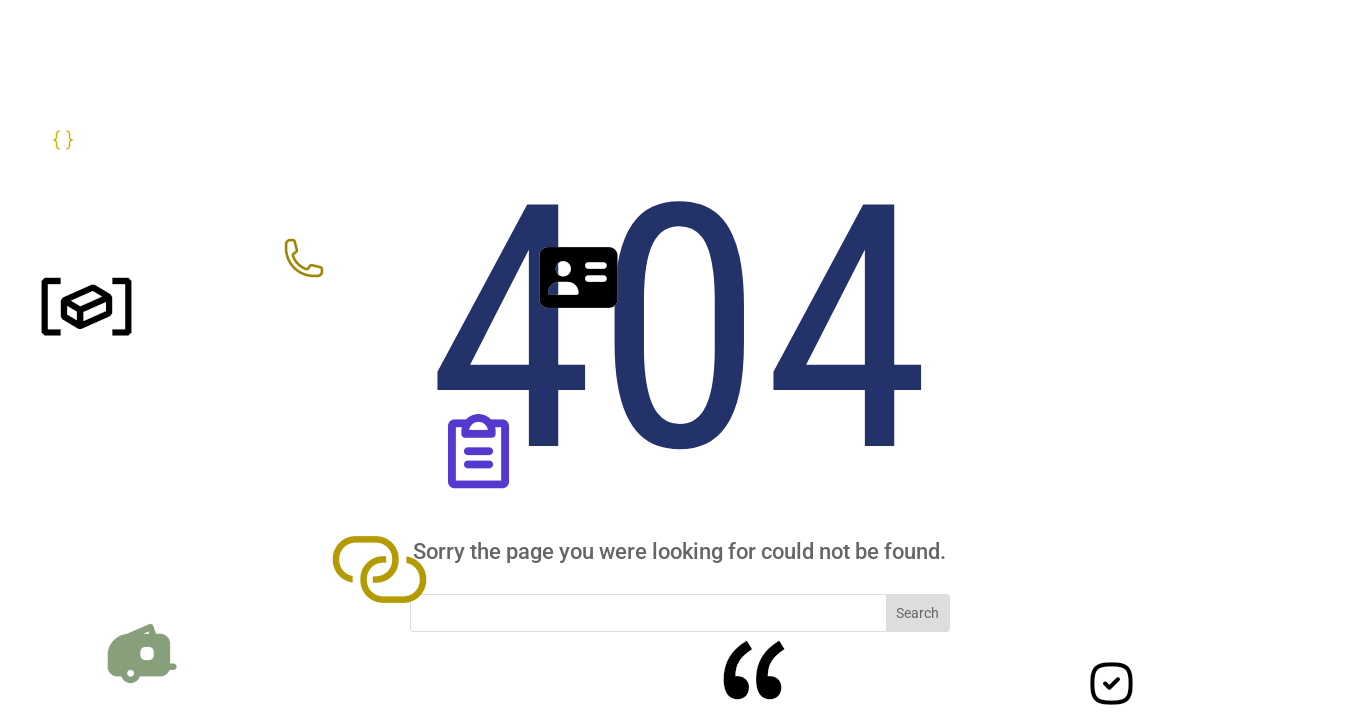 The image size is (1359, 720). Describe the element at coordinates (1111, 683) in the screenshot. I see `mark task as complete` at that location.